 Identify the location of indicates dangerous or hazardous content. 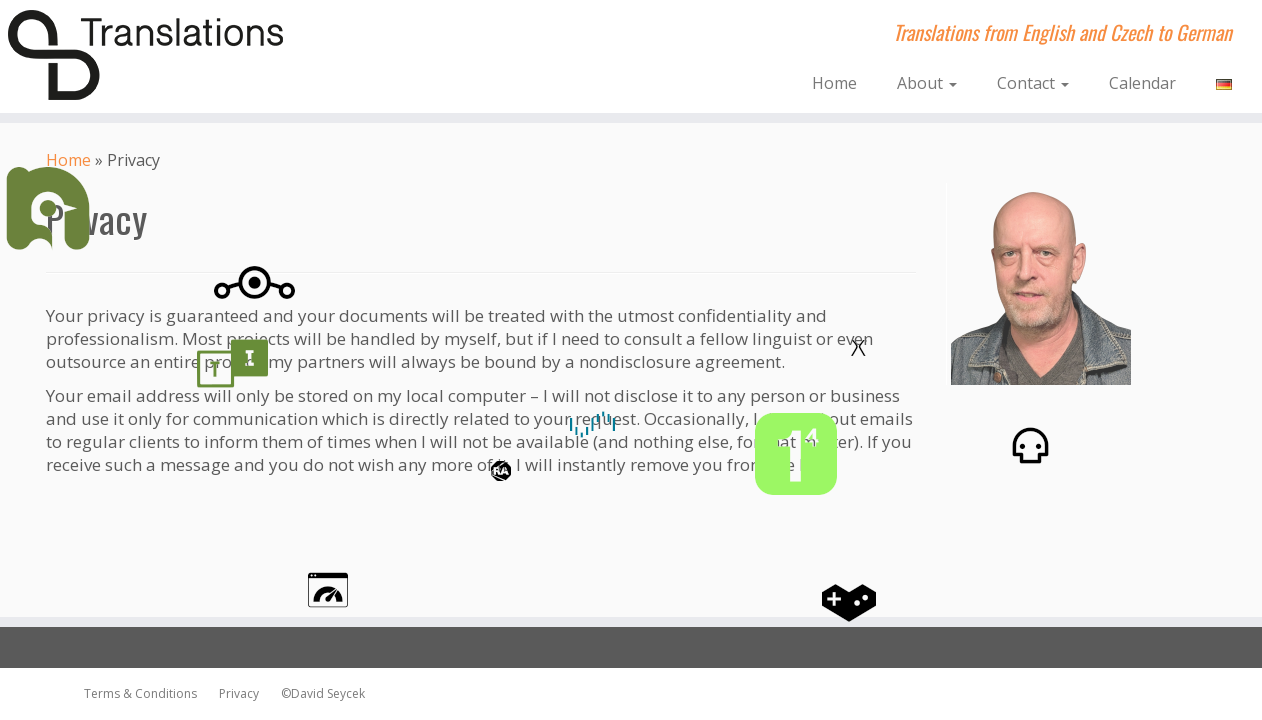
(1030, 445).